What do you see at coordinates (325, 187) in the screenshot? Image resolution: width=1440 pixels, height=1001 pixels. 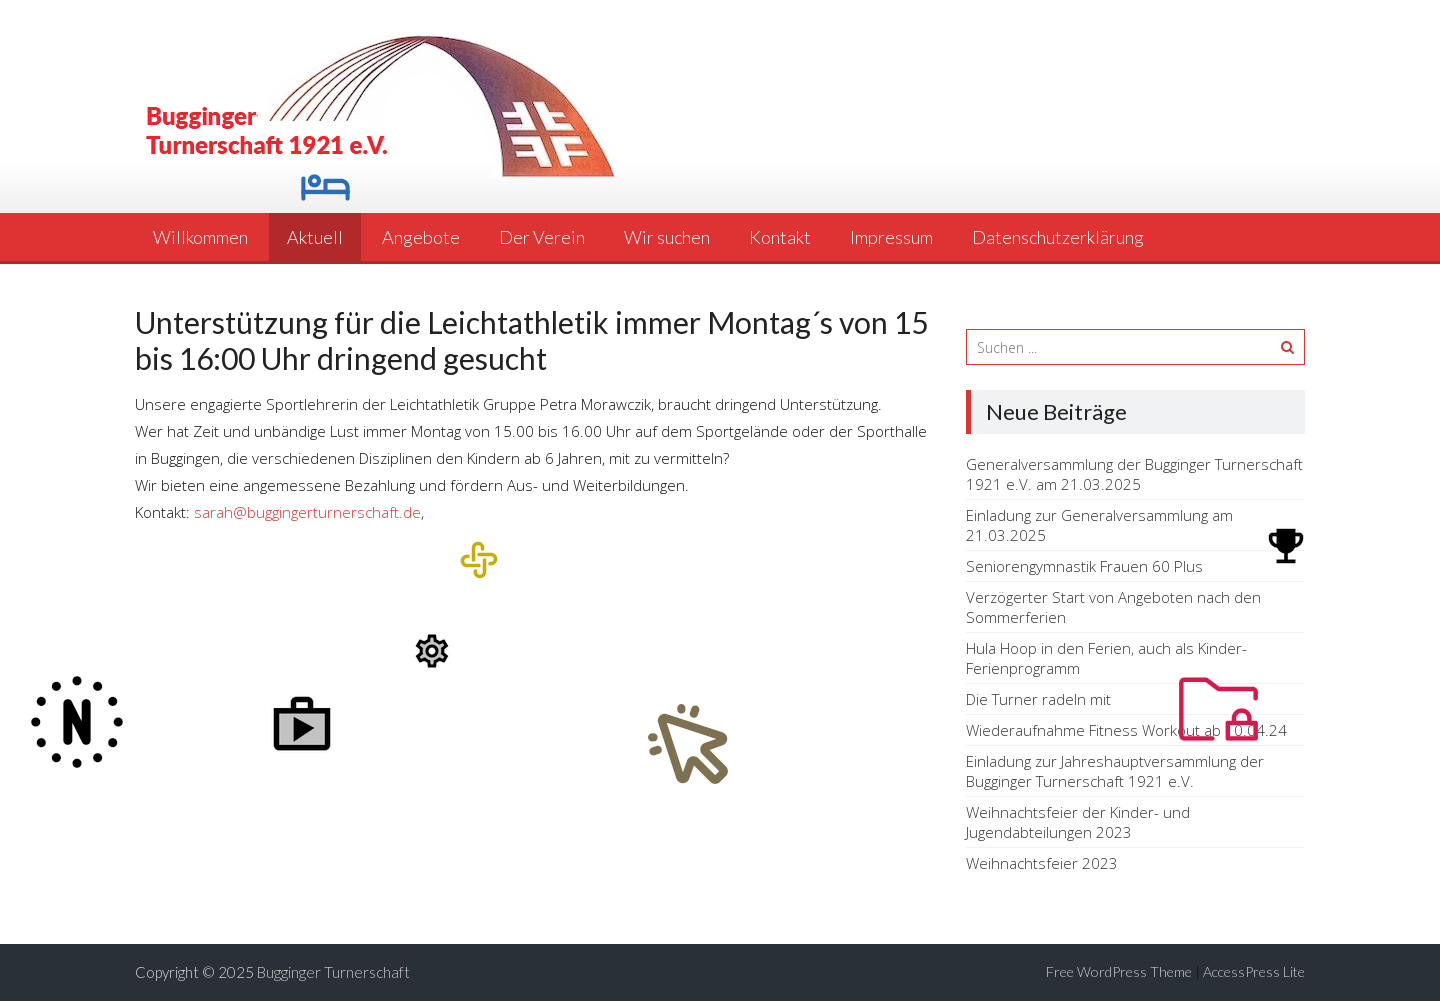 I see `view accommodation or hotel options` at bounding box center [325, 187].